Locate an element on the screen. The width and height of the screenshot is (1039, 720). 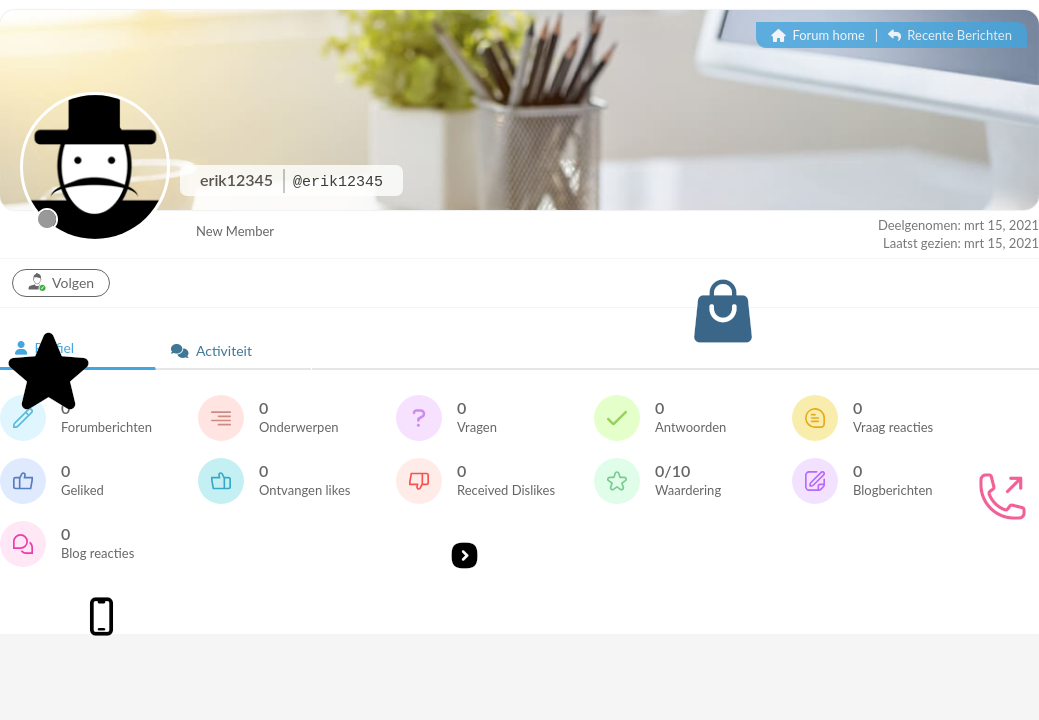
make an outgoing call is located at coordinates (1002, 496).